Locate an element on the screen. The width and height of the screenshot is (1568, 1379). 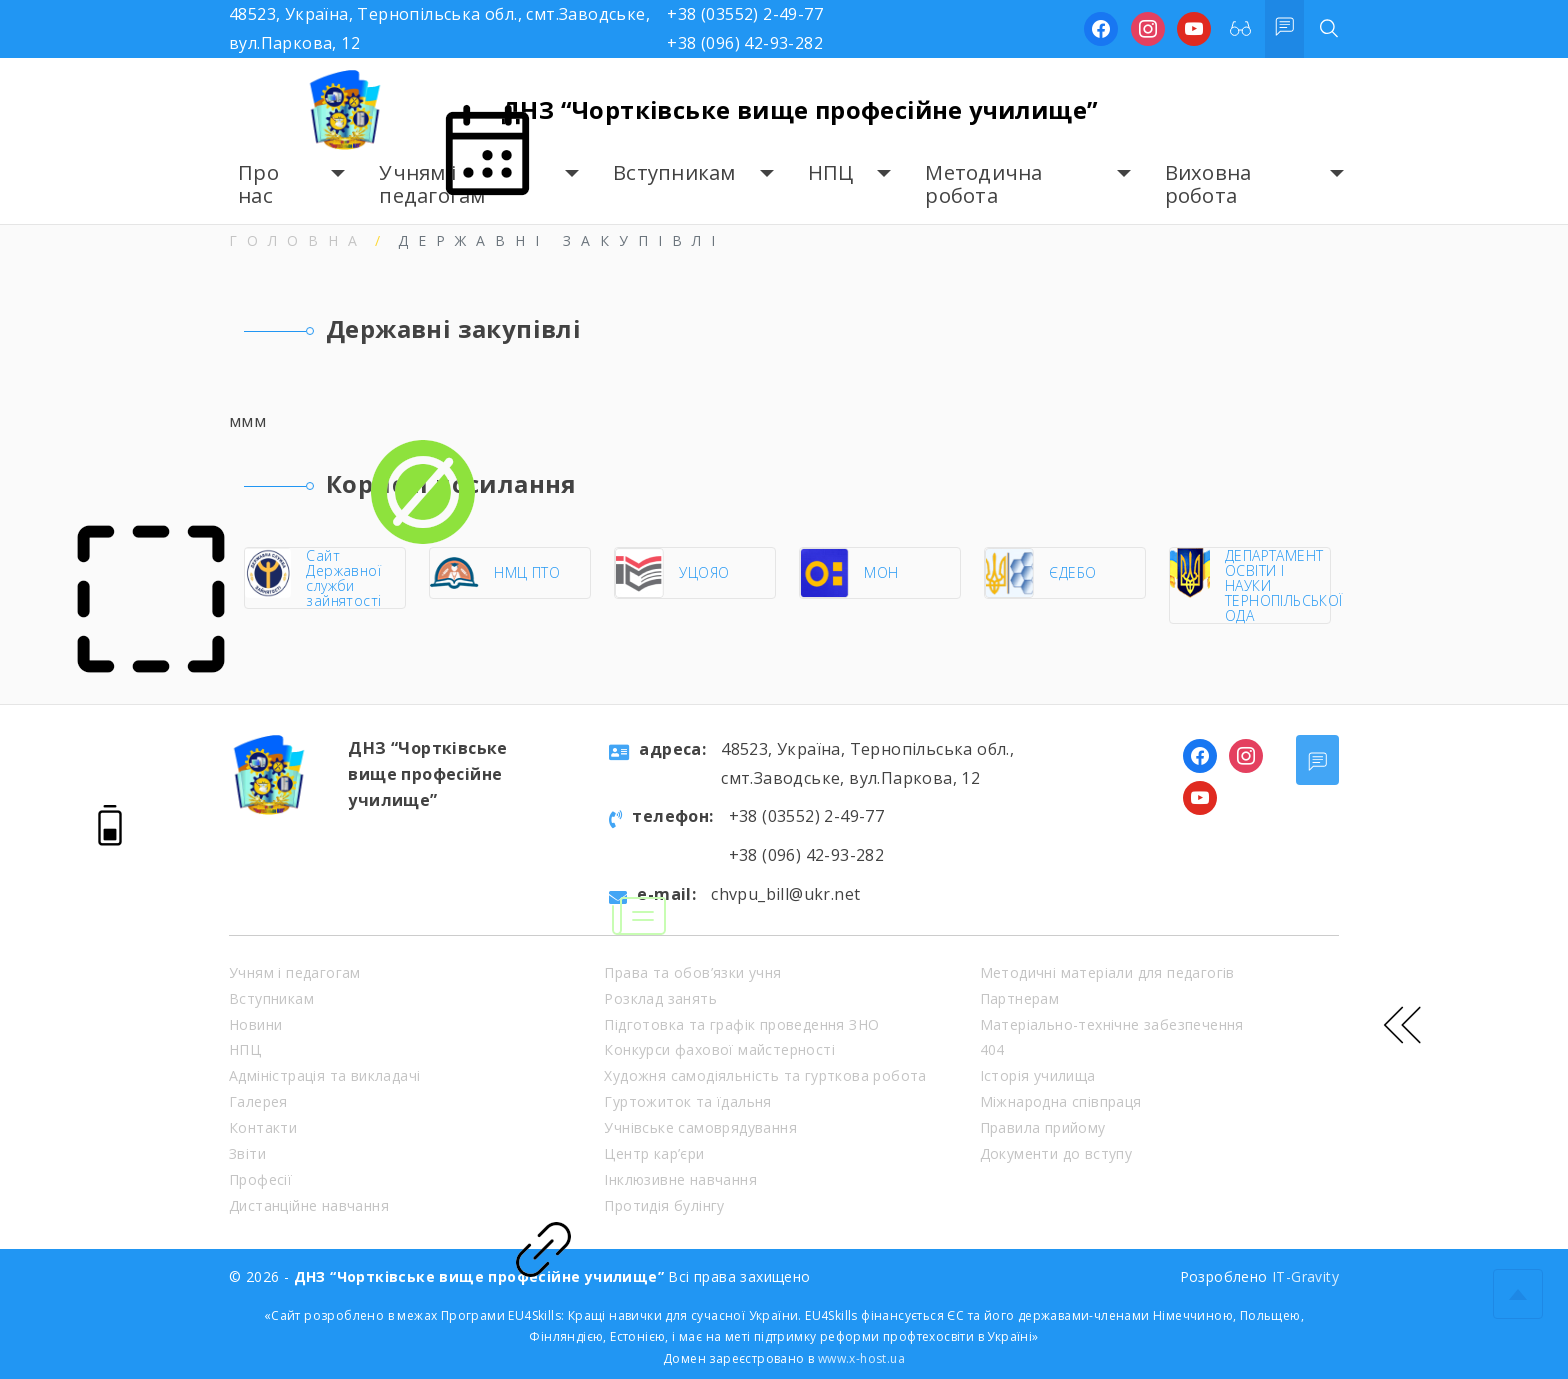
make a selection on the canvas is located at coordinates (151, 599).